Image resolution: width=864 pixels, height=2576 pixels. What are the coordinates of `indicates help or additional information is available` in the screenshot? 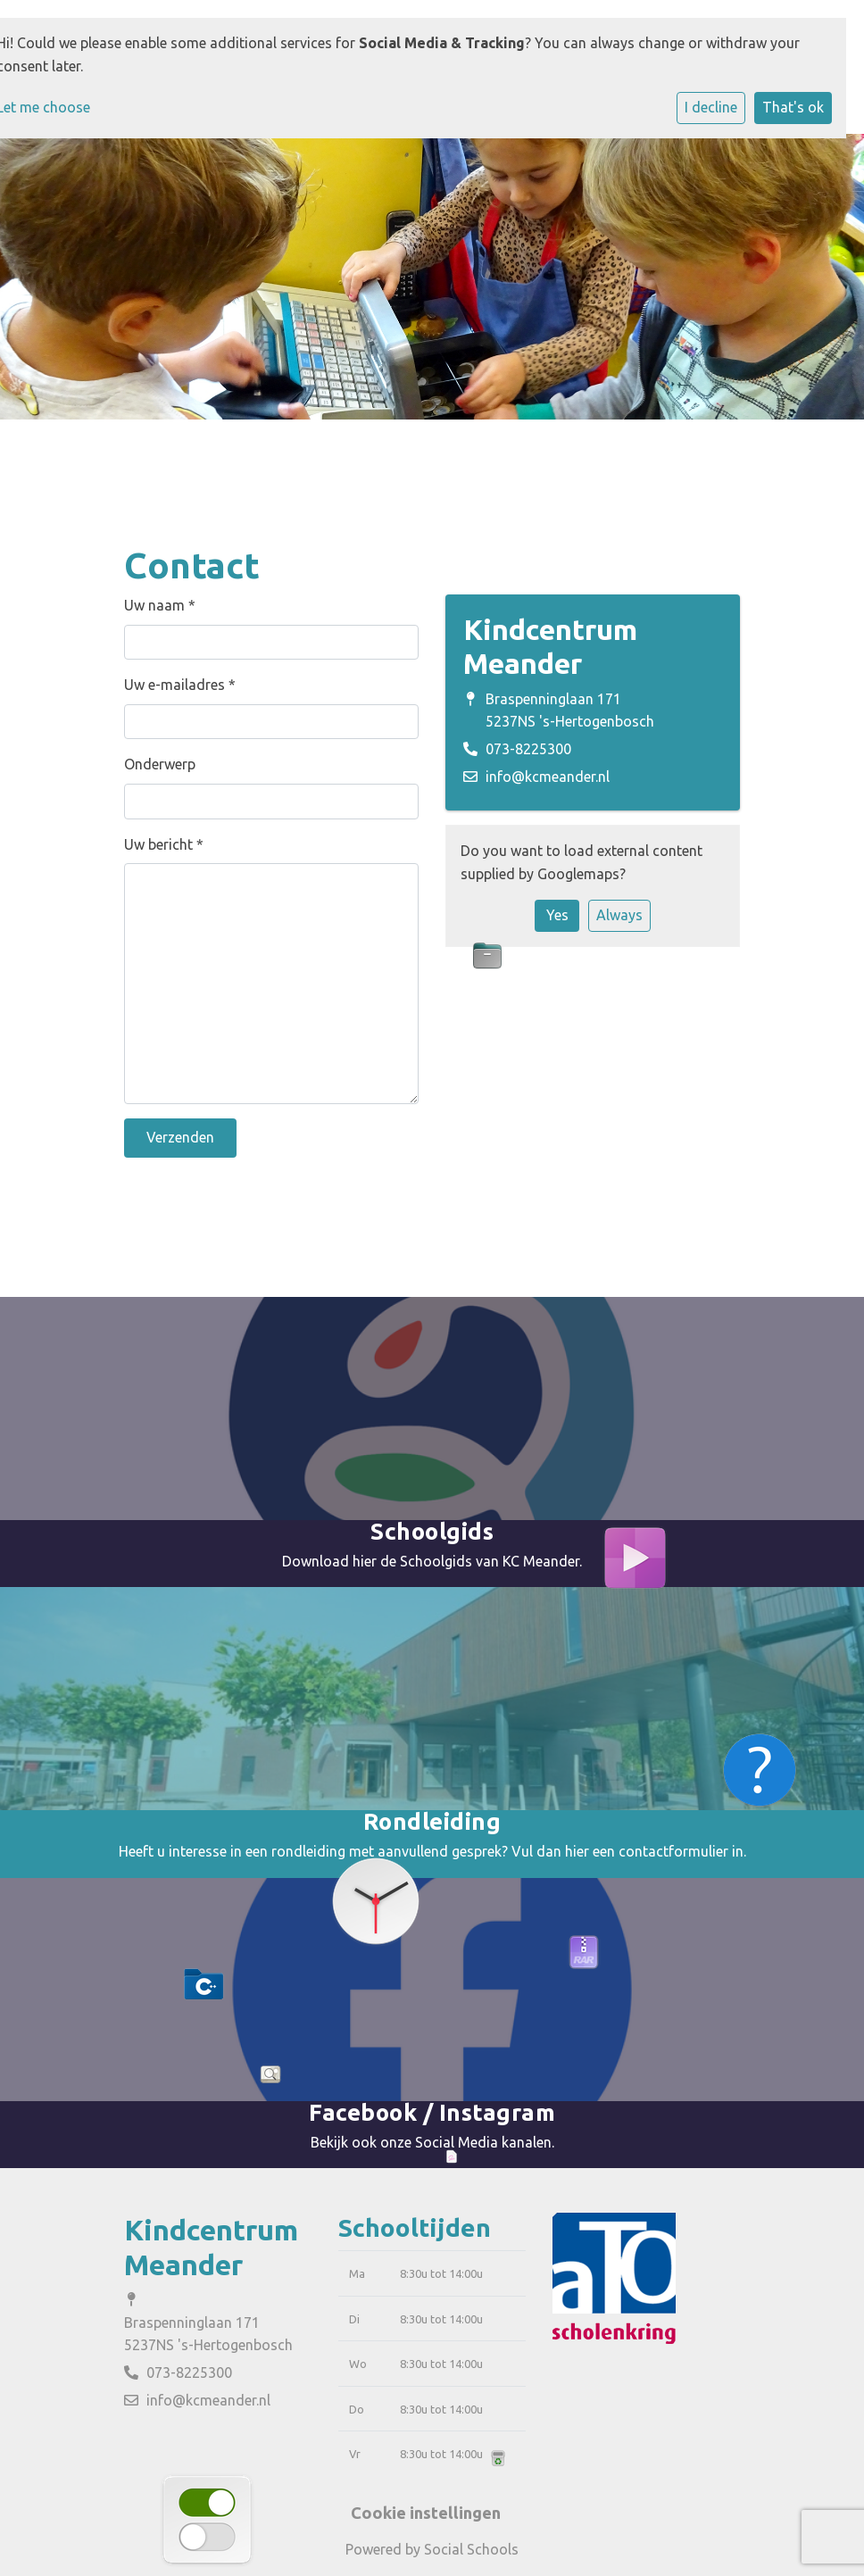 It's located at (760, 1770).